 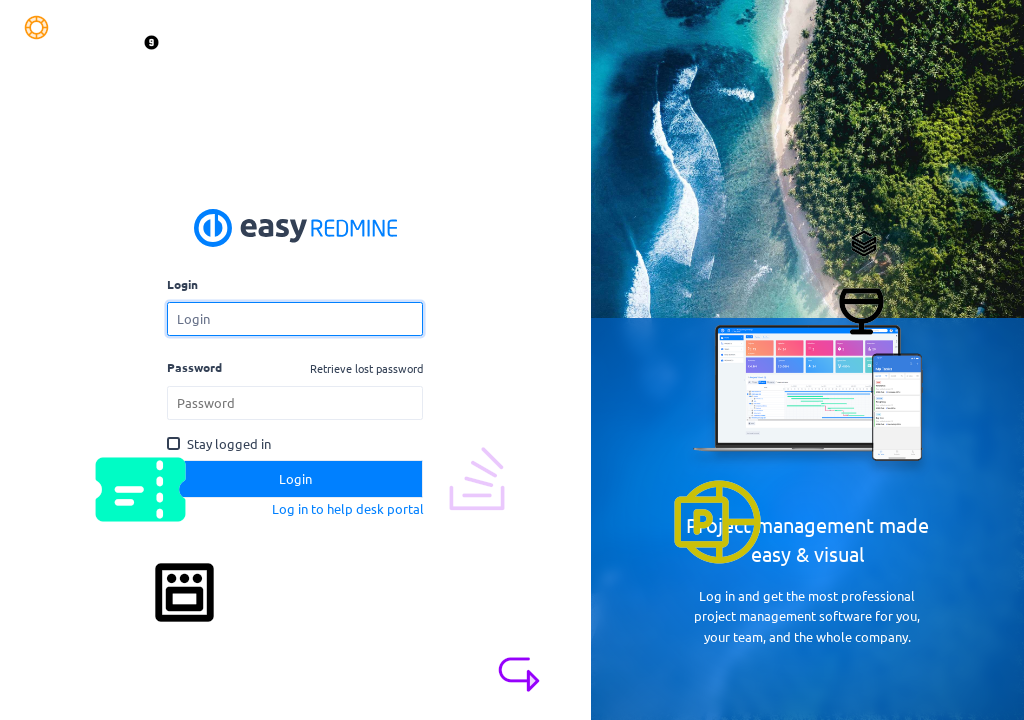 What do you see at coordinates (864, 243) in the screenshot?
I see `access Databricks platform` at bounding box center [864, 243].